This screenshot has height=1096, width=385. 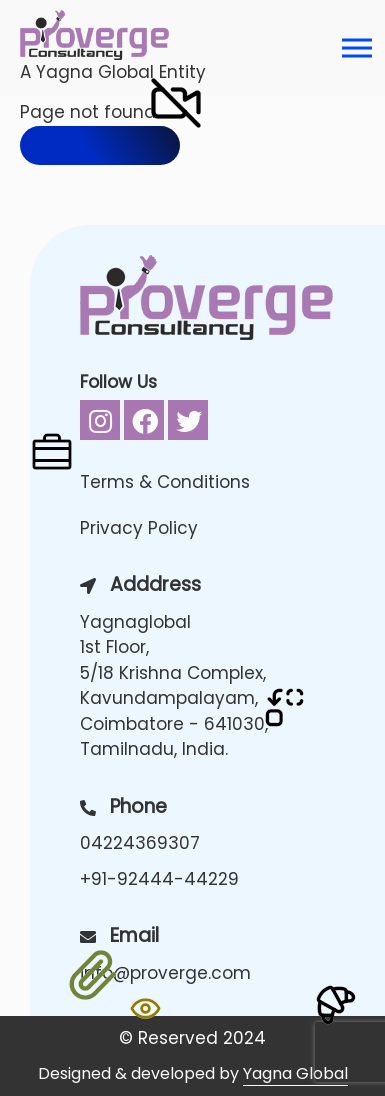 I want to click on access work or business documents, so click(x=52, y=453).